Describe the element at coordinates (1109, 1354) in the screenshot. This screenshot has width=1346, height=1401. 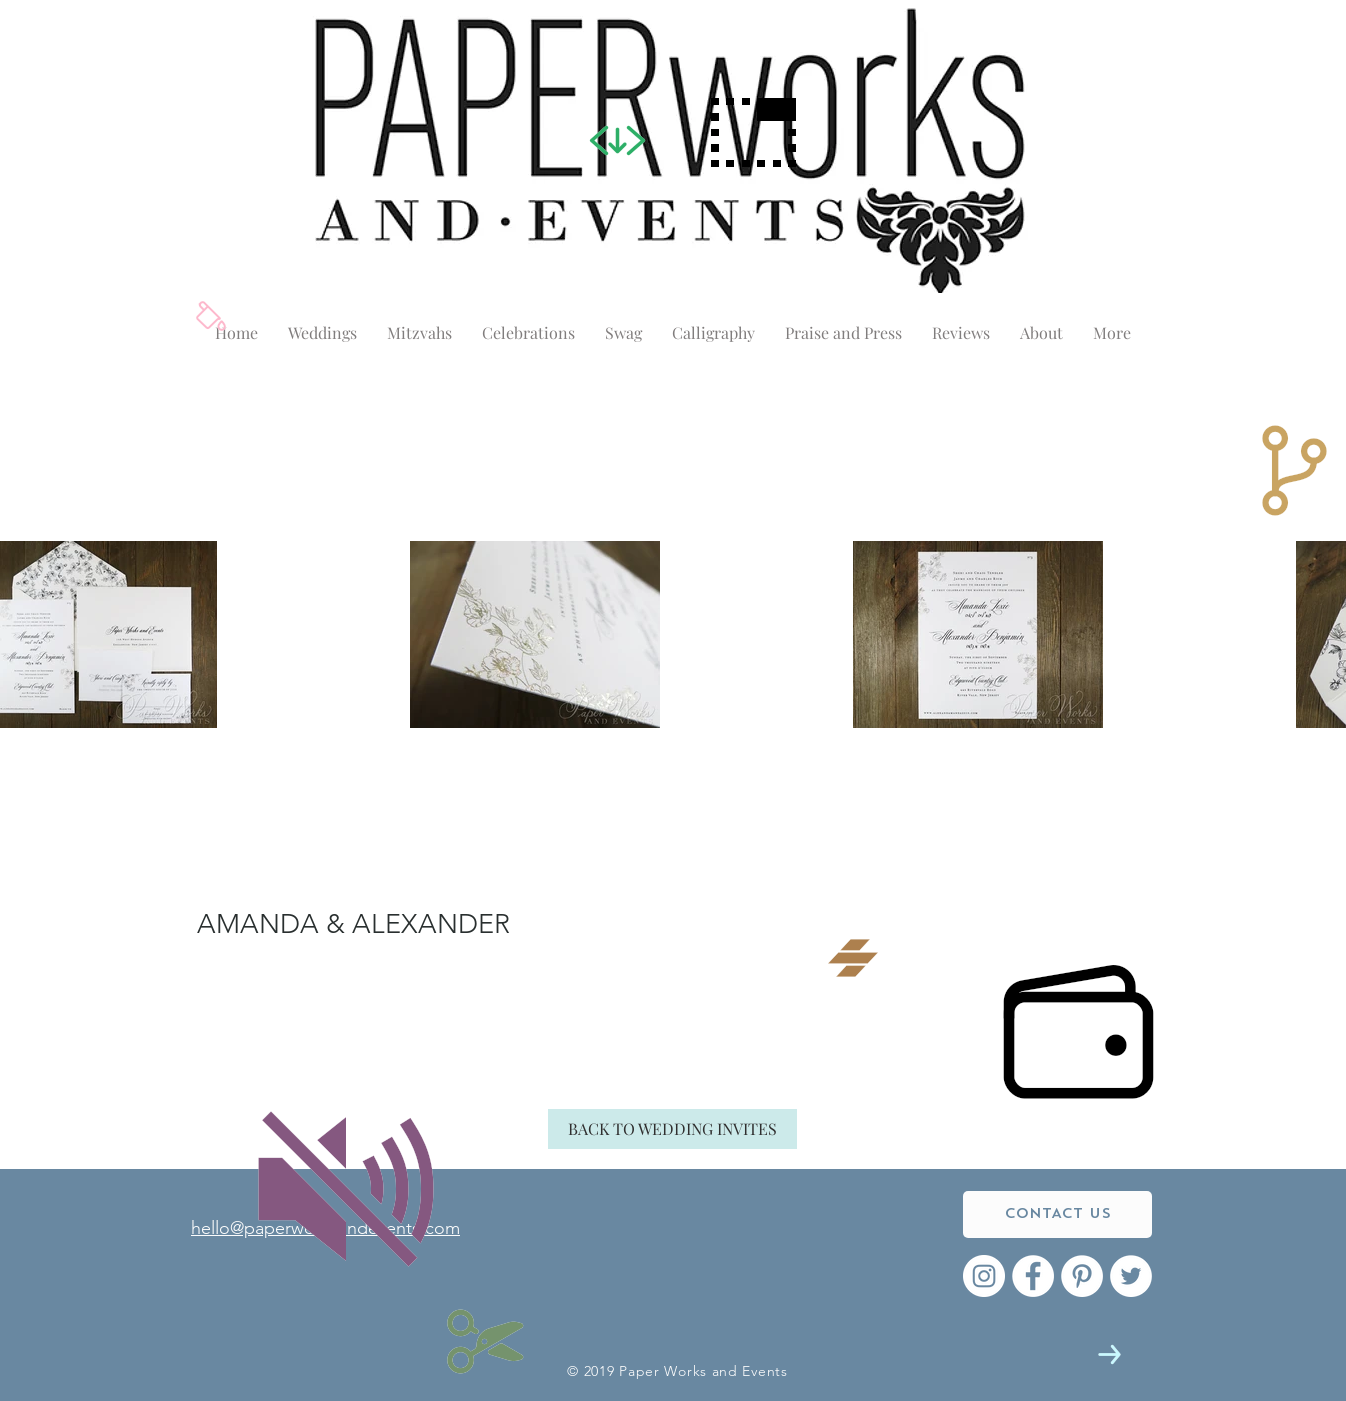
I see `go to next item or page` at that location.